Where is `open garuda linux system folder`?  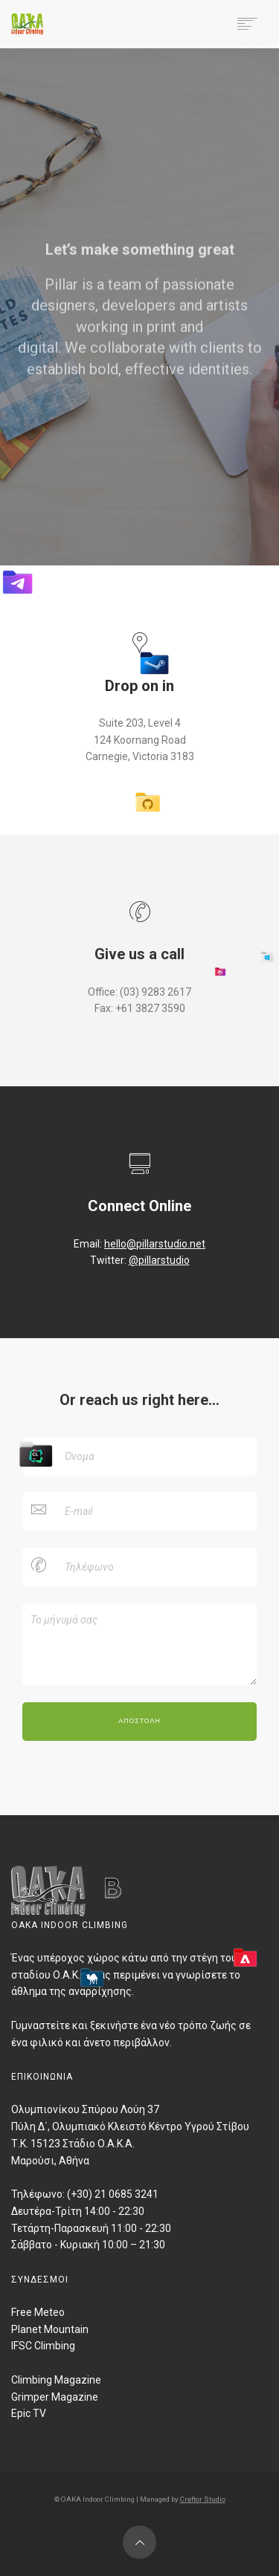 open garuda linux system folder is located at coordinates (220, 972).